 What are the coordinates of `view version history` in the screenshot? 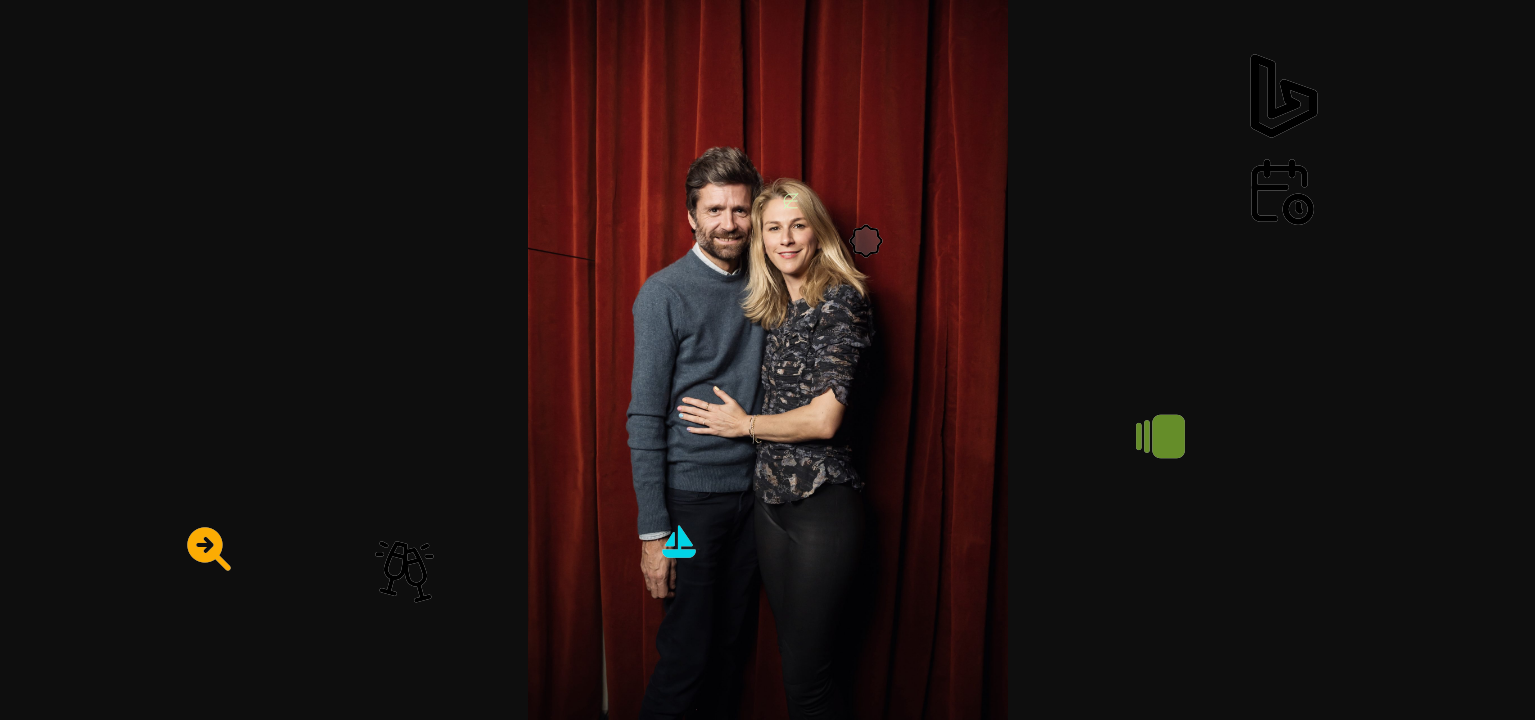 It's located at (1160, 436).